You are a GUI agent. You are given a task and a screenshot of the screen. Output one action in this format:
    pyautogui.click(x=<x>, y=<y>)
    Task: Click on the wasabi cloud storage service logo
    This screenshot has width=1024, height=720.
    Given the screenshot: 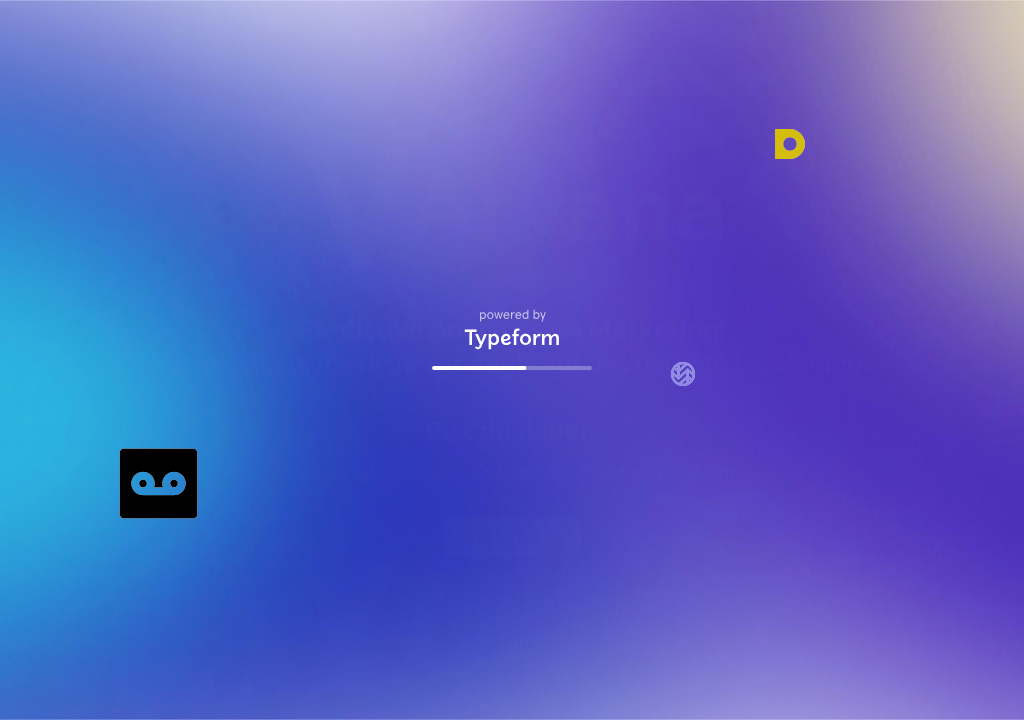 What is the action you would take?
    pyautogui.click(x=683, y=374)
    